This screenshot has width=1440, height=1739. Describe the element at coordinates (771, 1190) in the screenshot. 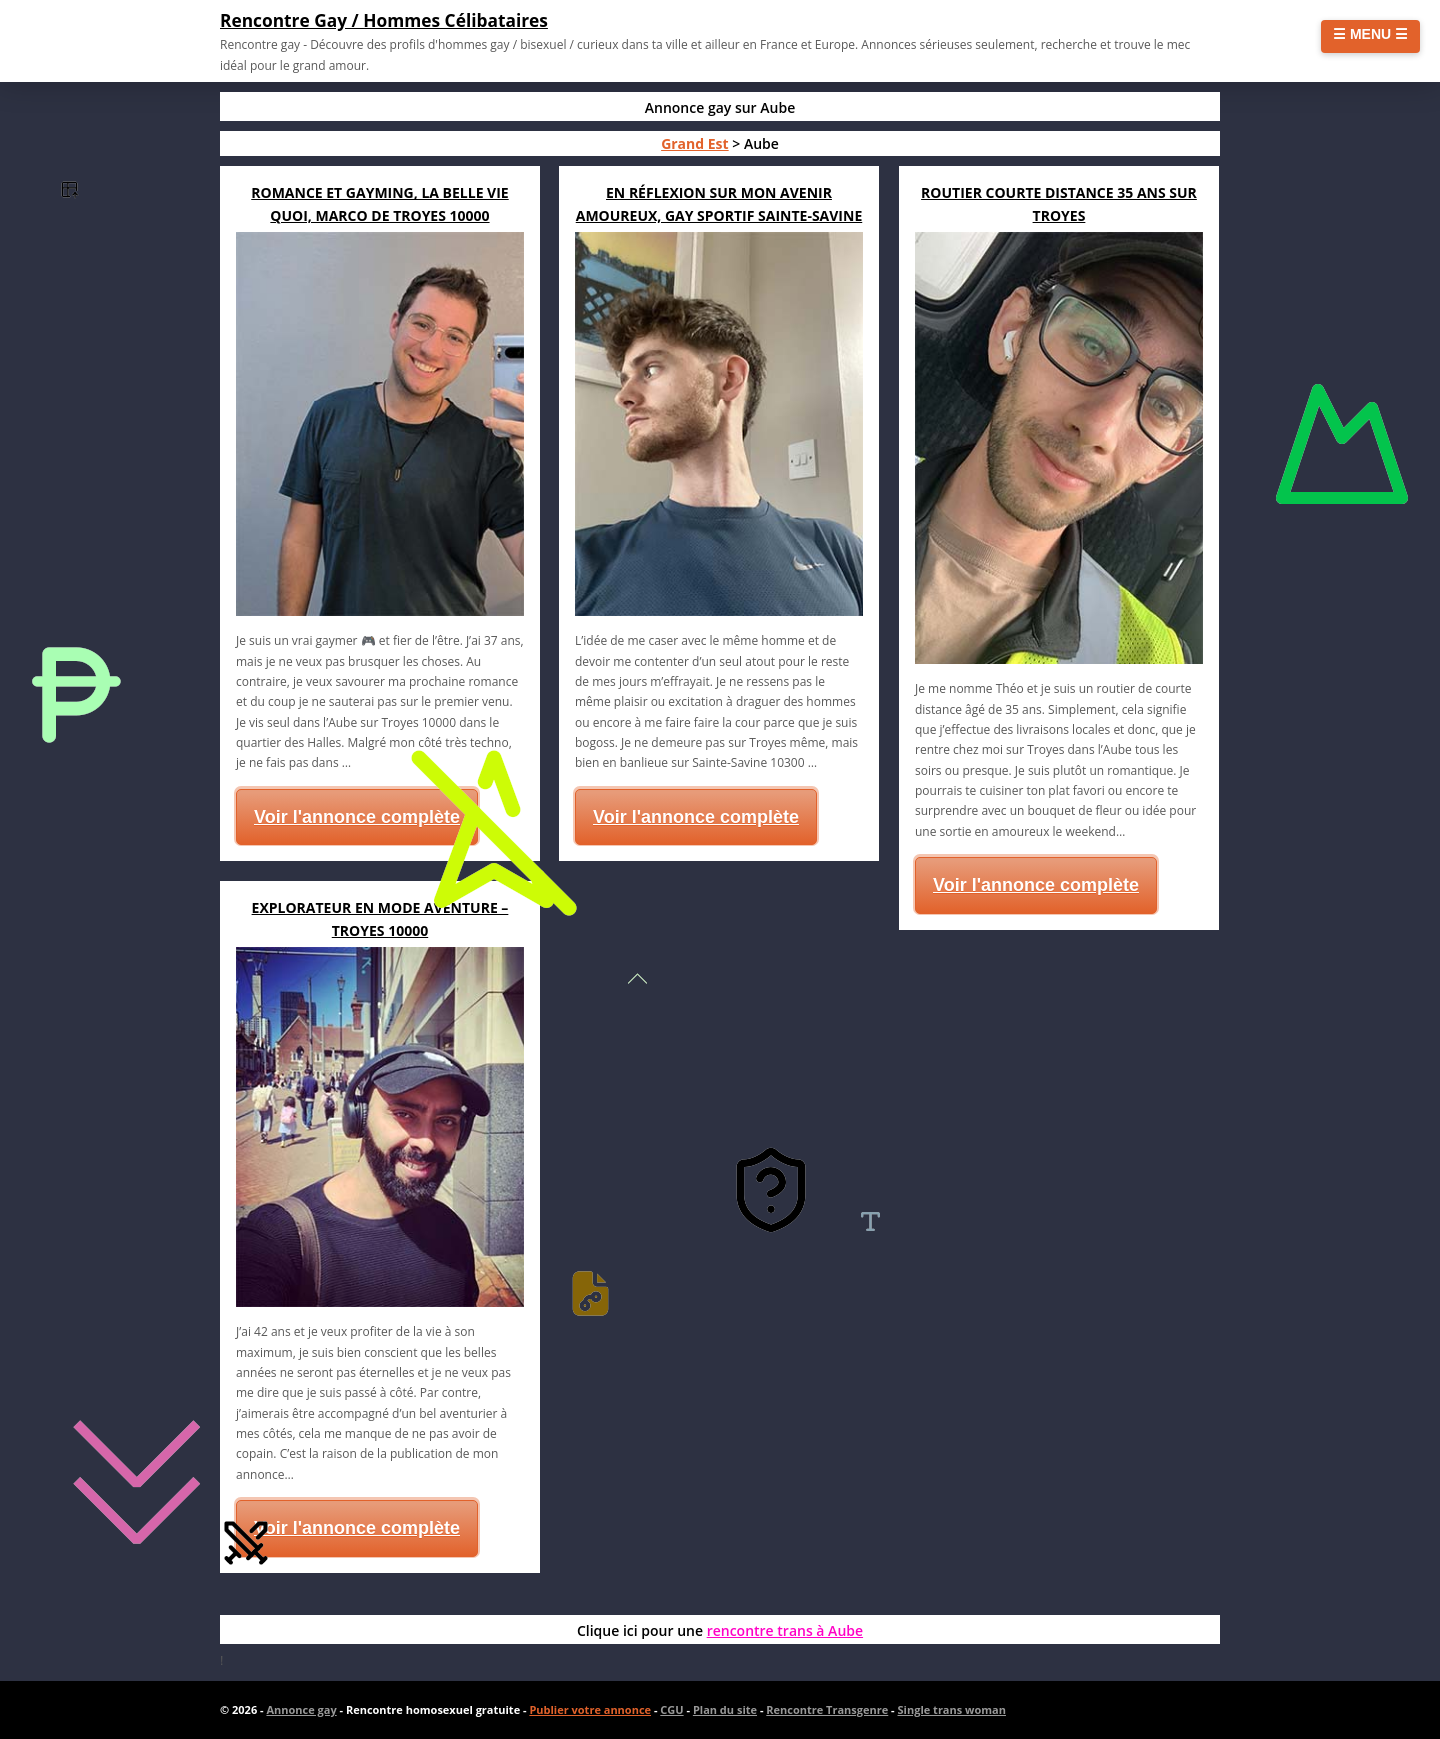

I see `access security help or FAQ` at that location.